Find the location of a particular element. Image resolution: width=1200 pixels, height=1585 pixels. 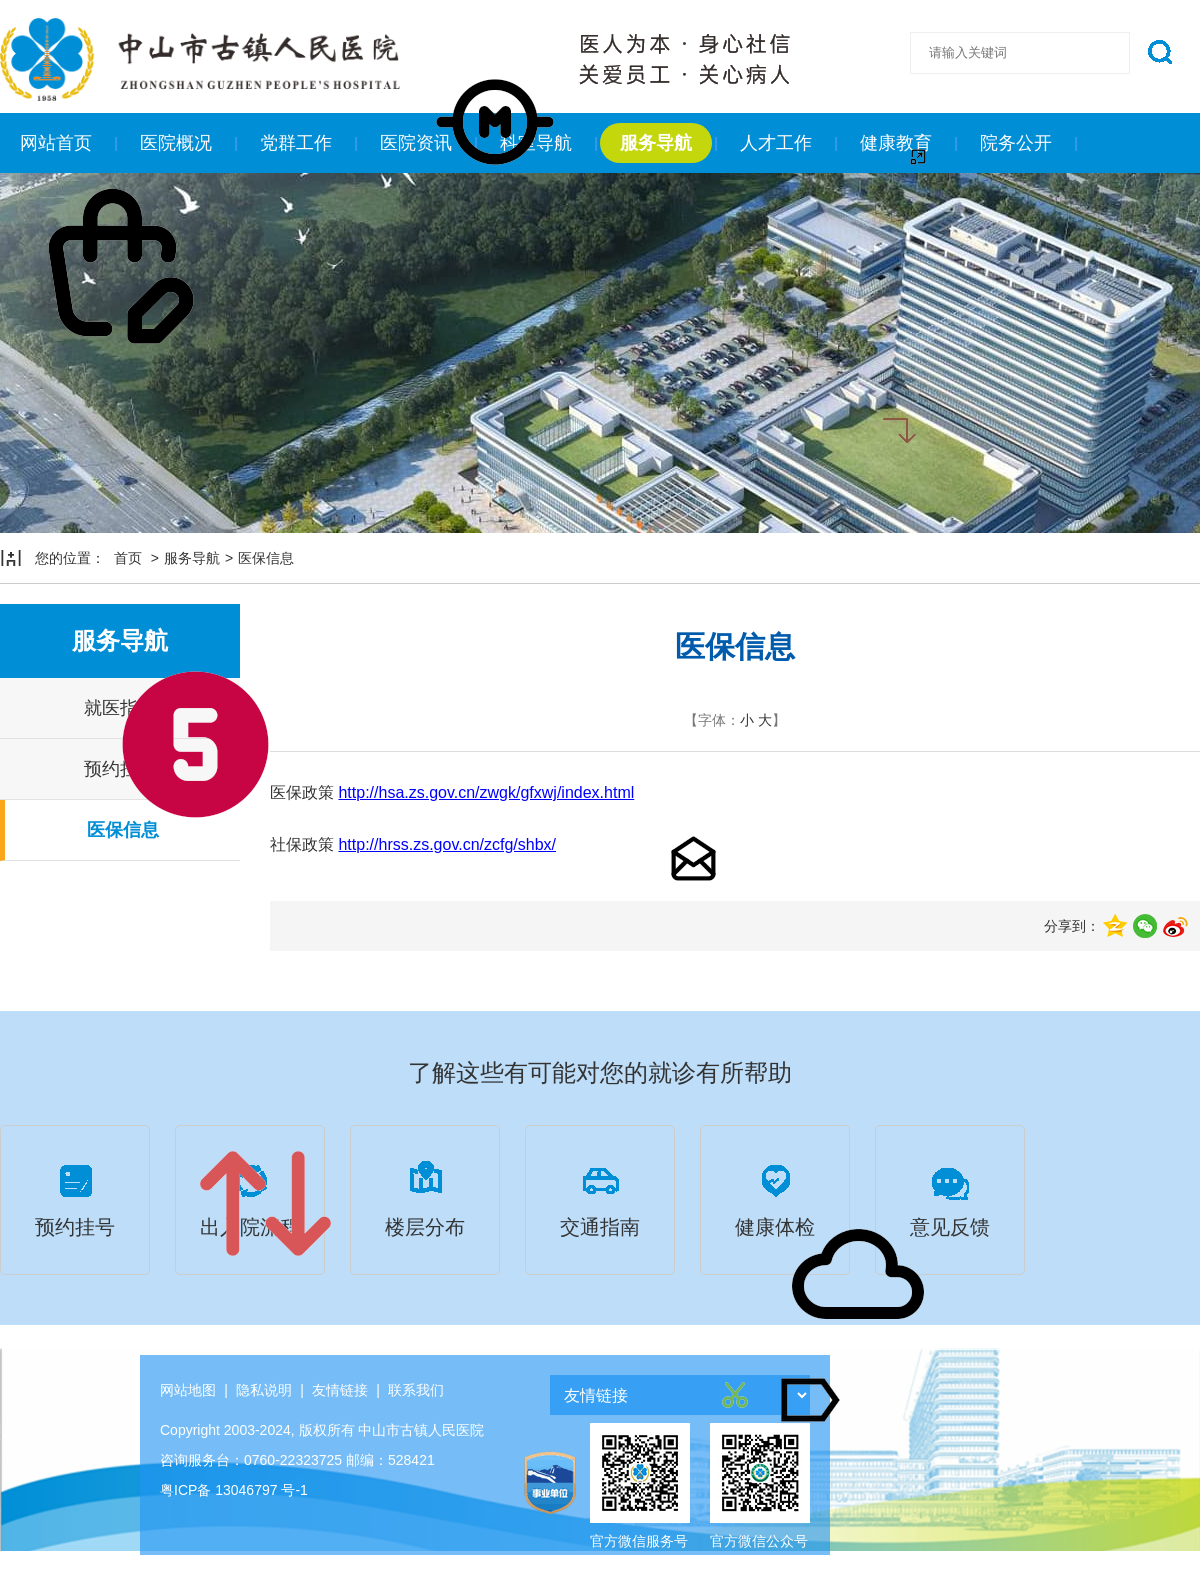

move item right then down is located at coordinates (899, 429).